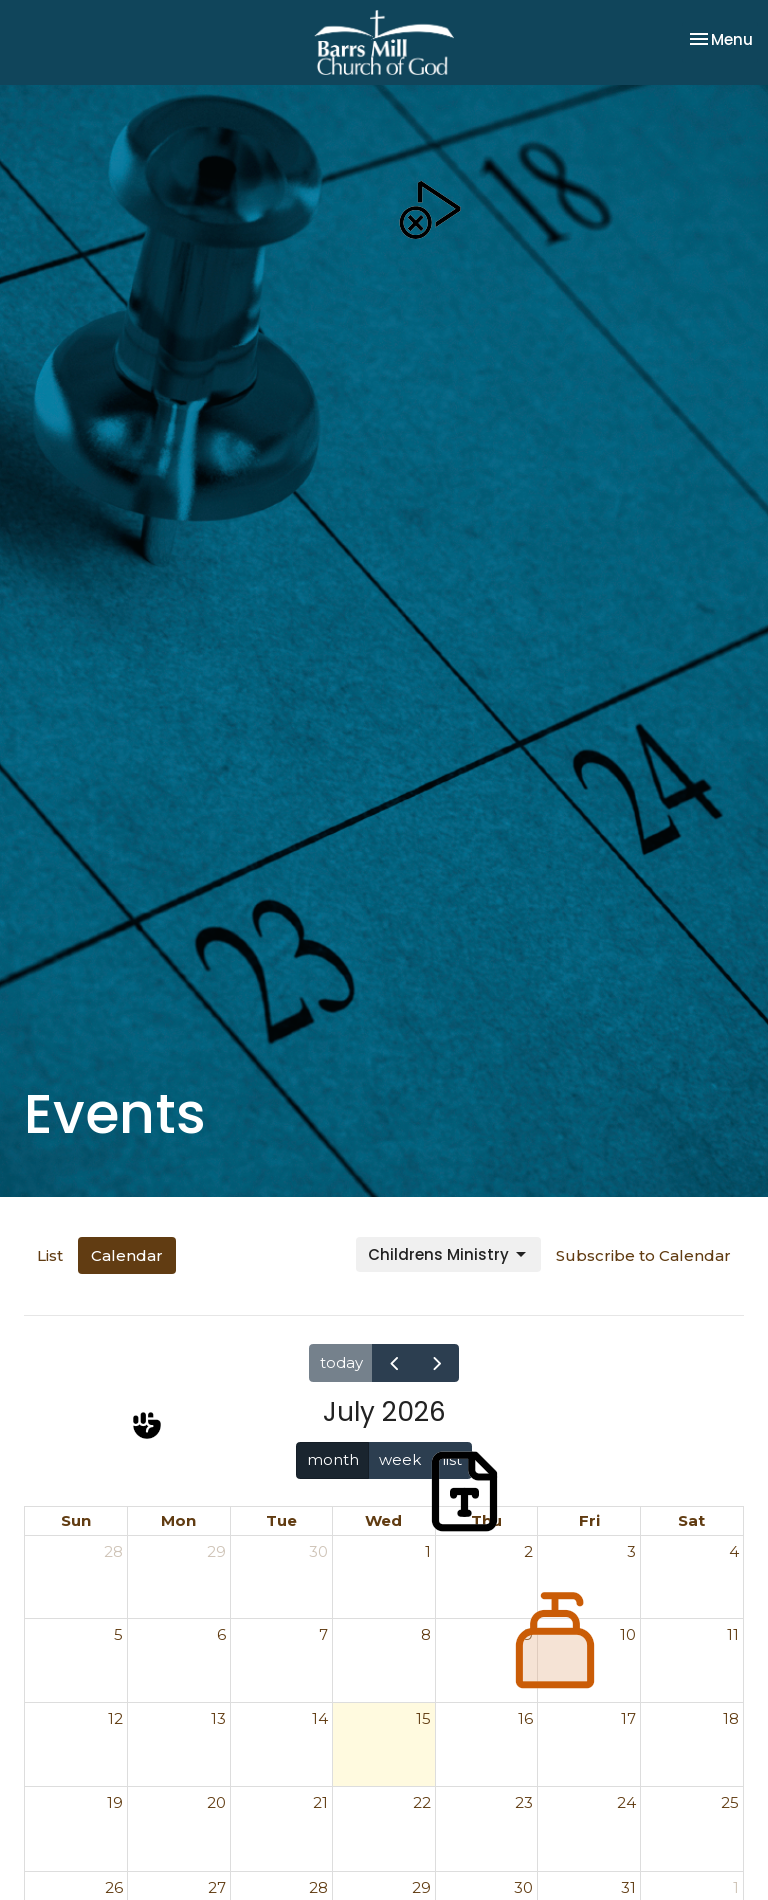 The image size is (768, 1900). I want to click on view text or document file type, so click(464, 1491).